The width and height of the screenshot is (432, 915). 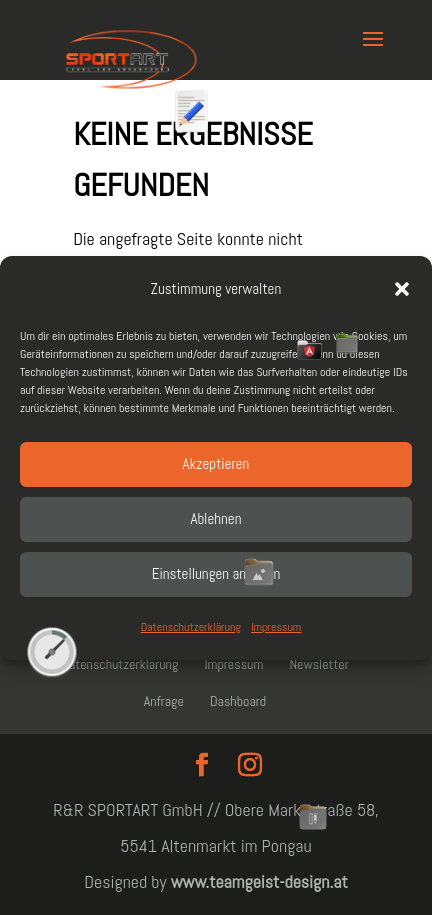 I want to click on access document templates folder, so click(x=313, y=817).